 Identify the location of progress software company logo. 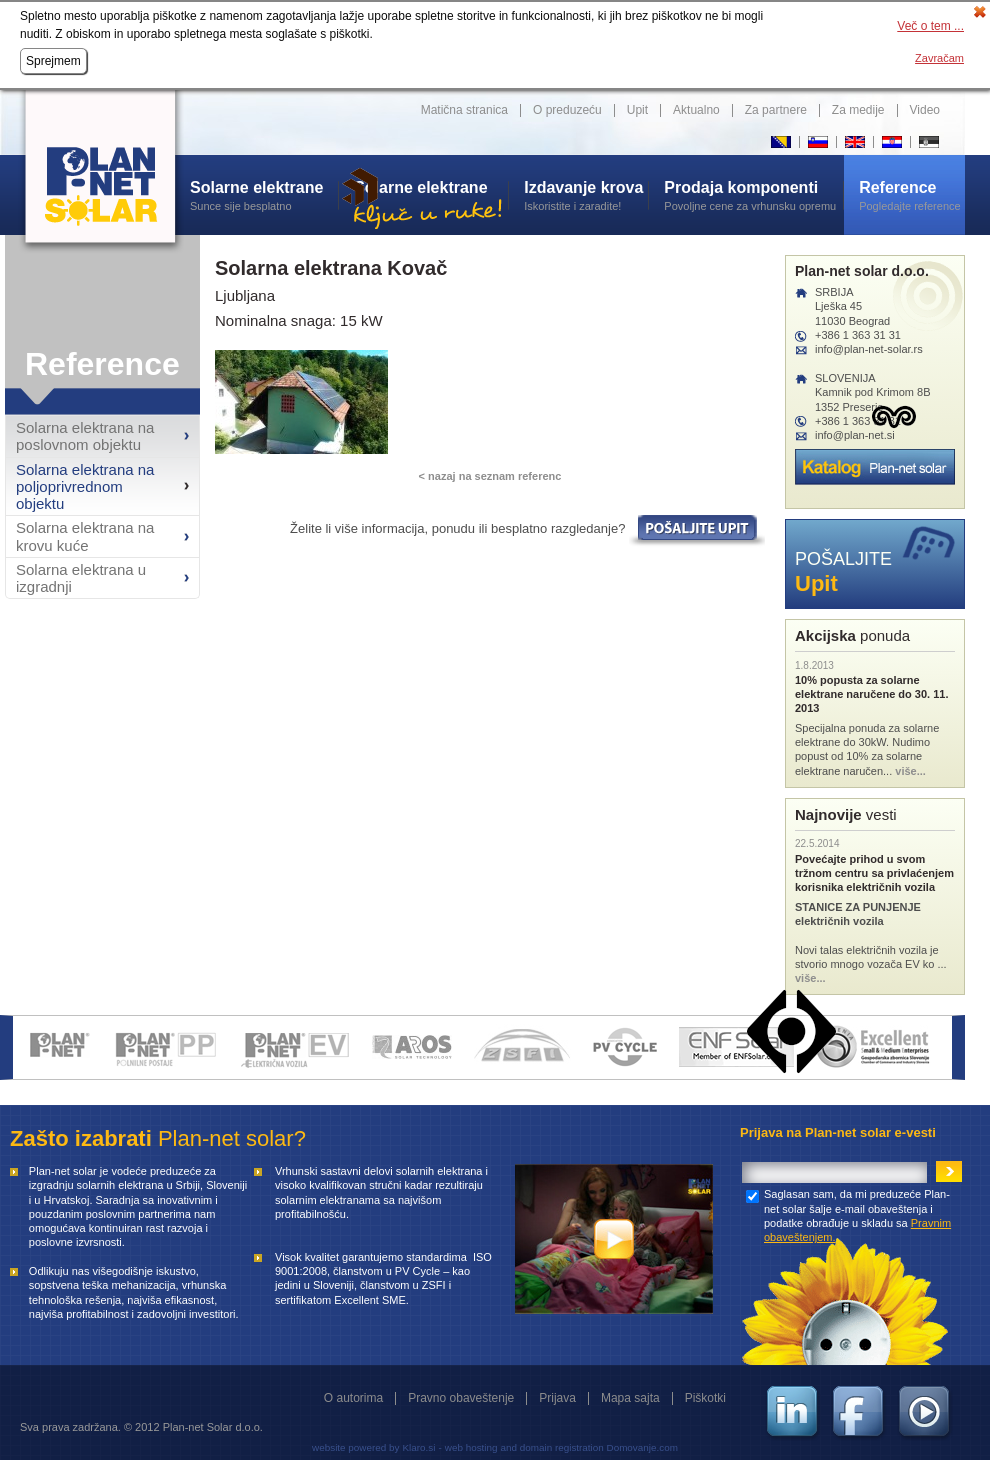
(360, 187).